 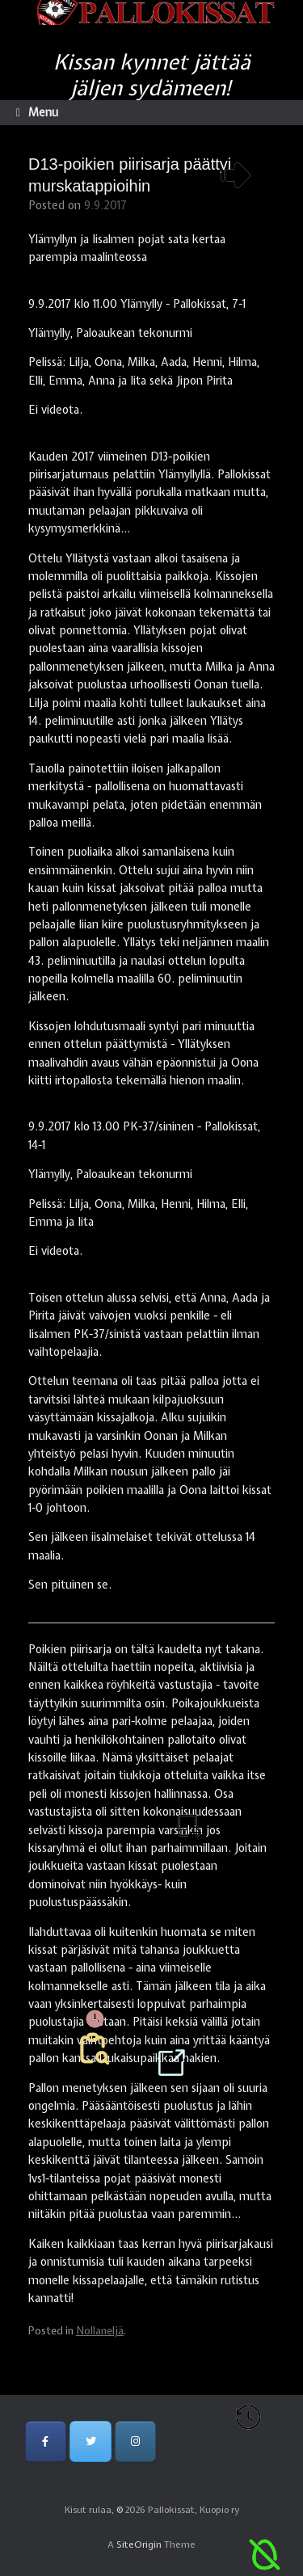 I want to click on view time or clock settings, so click(x=95, y=2018).